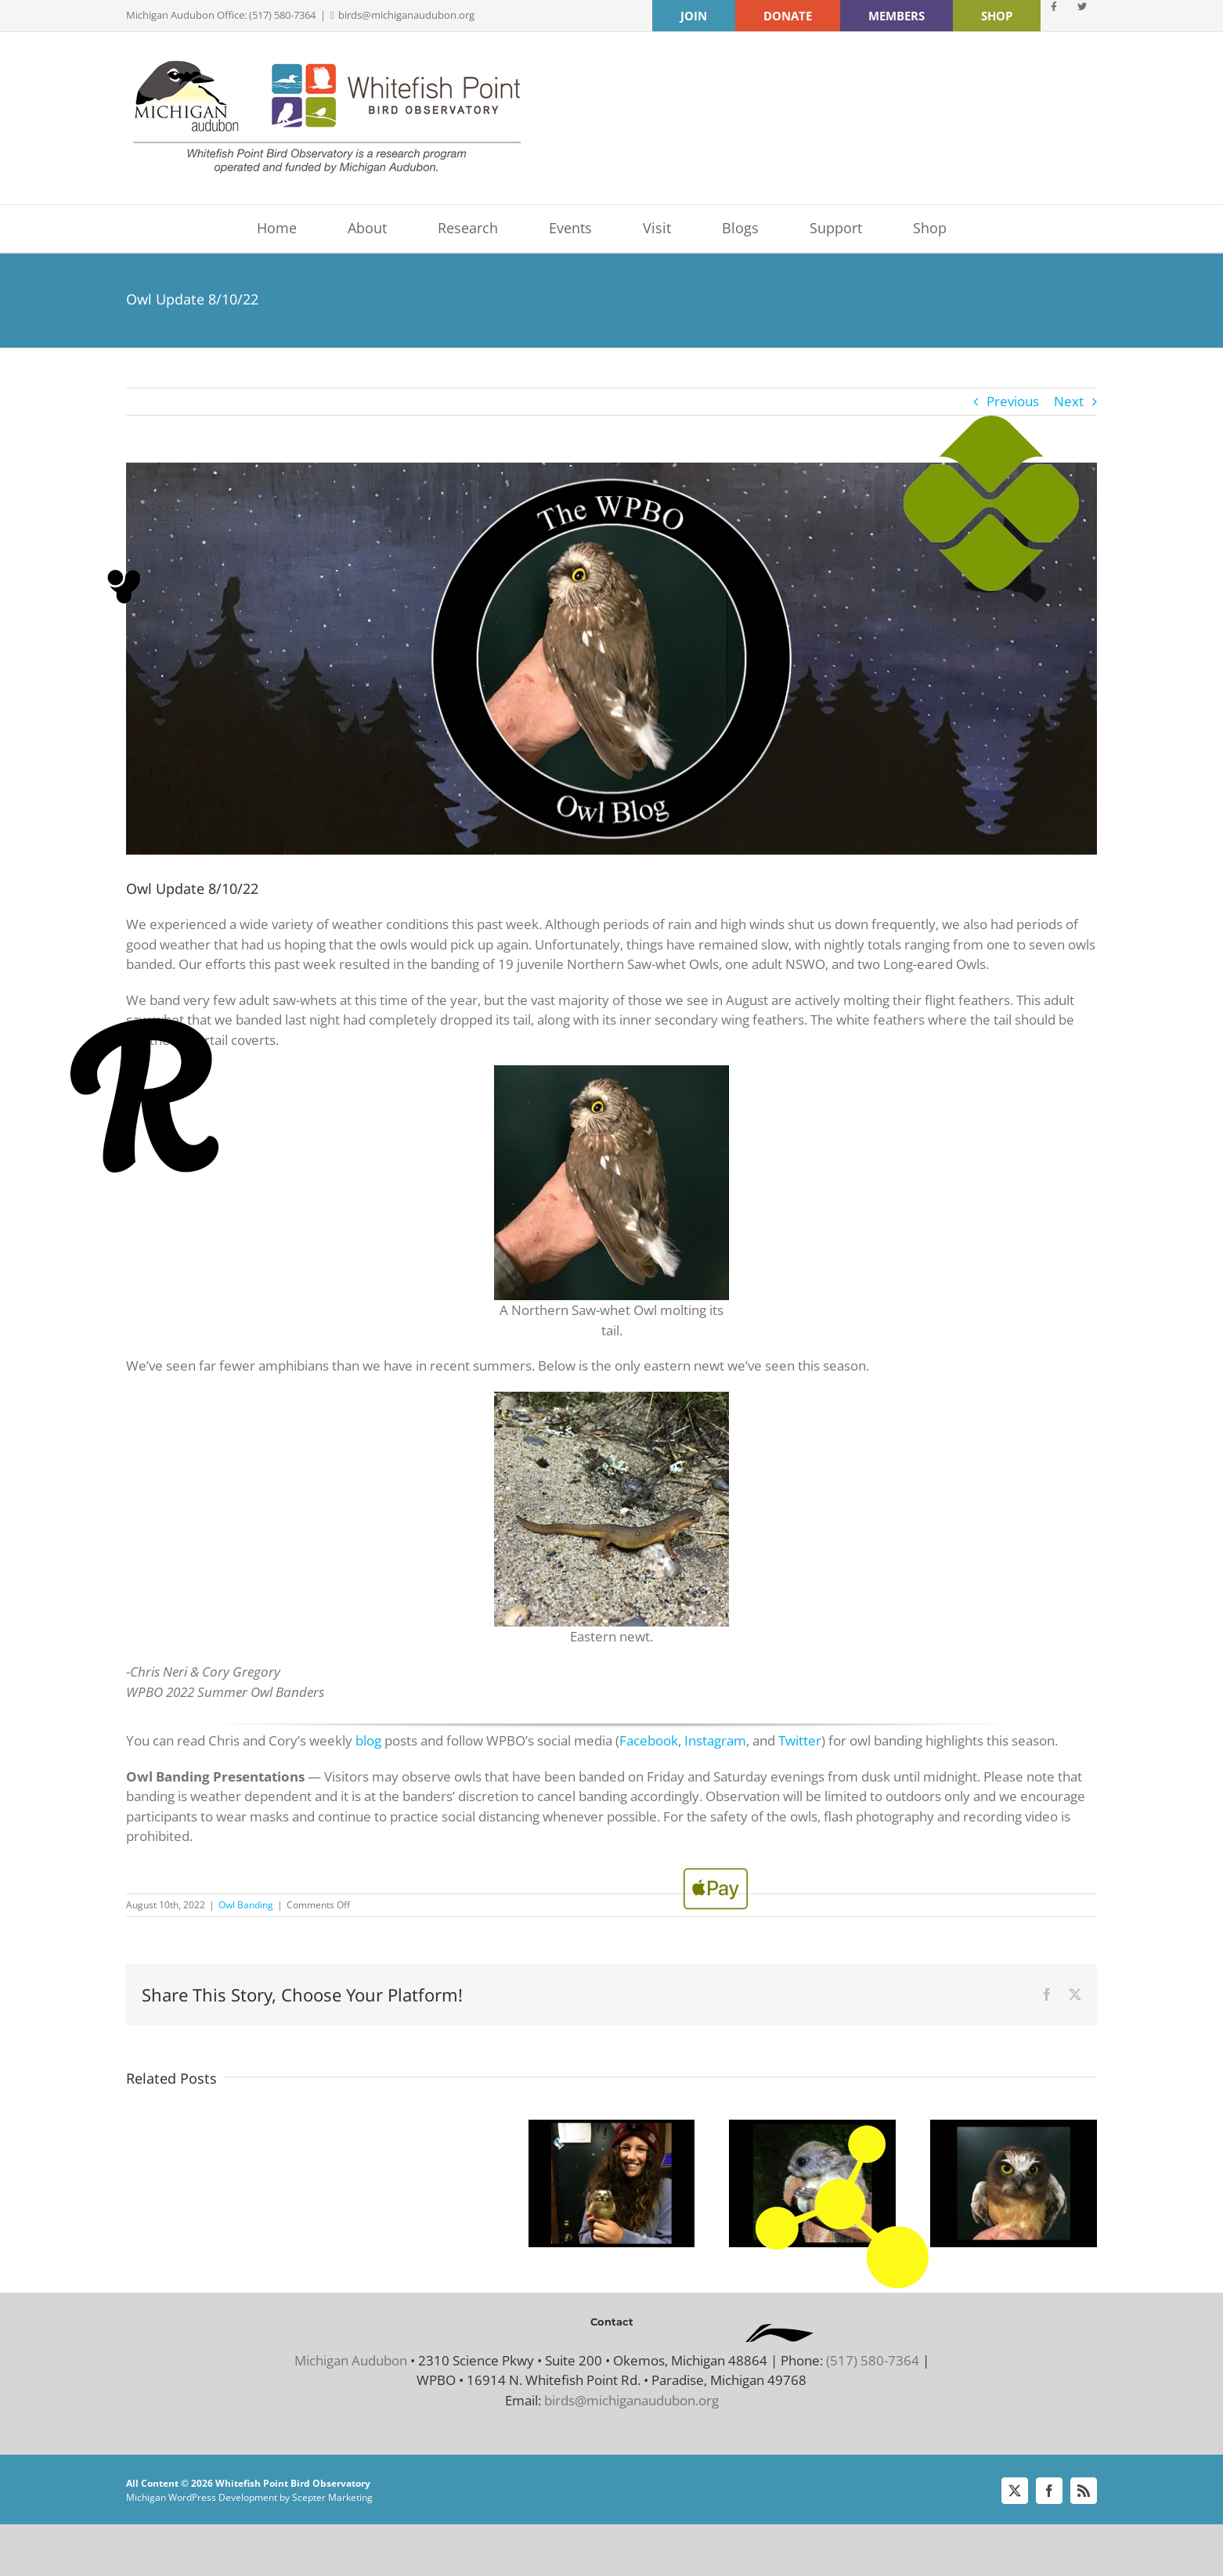  What do you see at coordinates (124, 586) in the screenshot?
I see `open the YOLO anonymous messaging app` at bounding box center [124, 586].